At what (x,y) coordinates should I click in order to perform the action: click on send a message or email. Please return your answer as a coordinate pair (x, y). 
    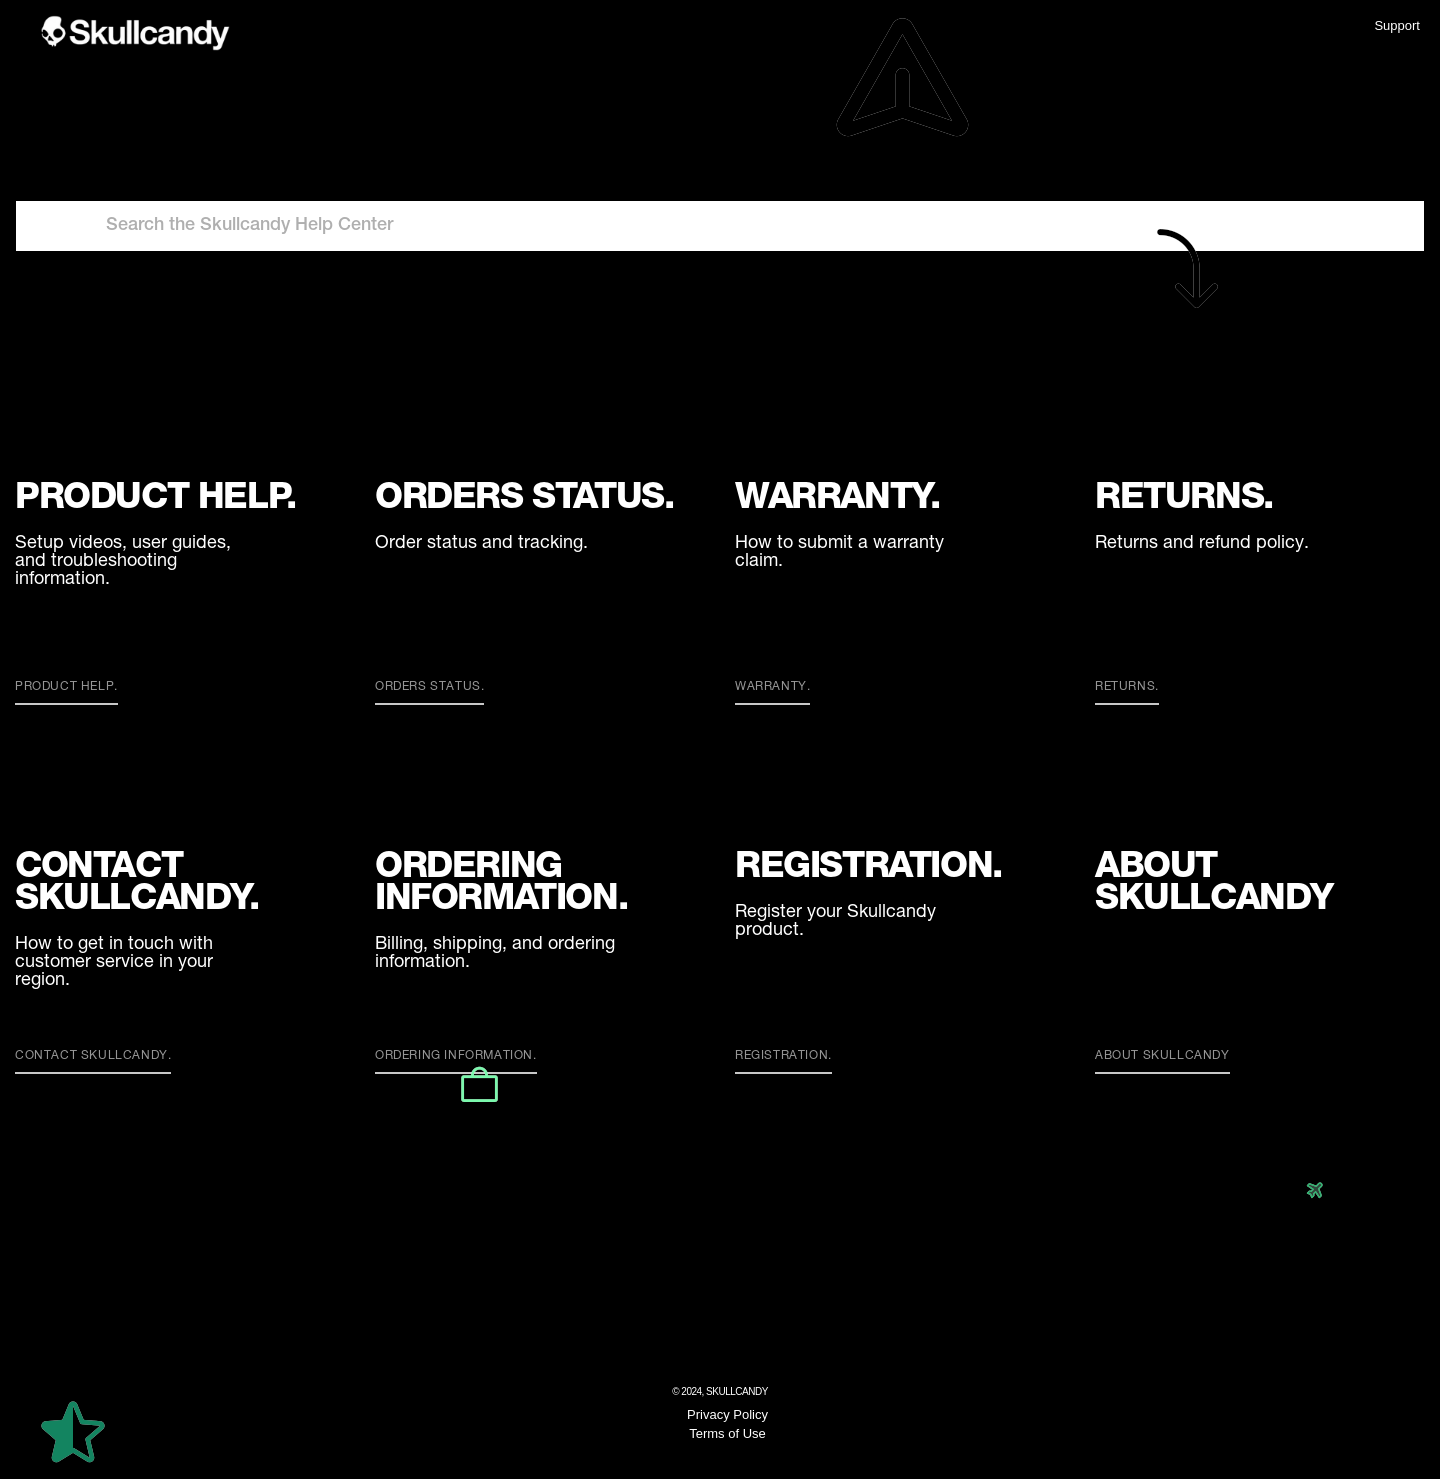
    Looking at the image, I should click on (902, 79).